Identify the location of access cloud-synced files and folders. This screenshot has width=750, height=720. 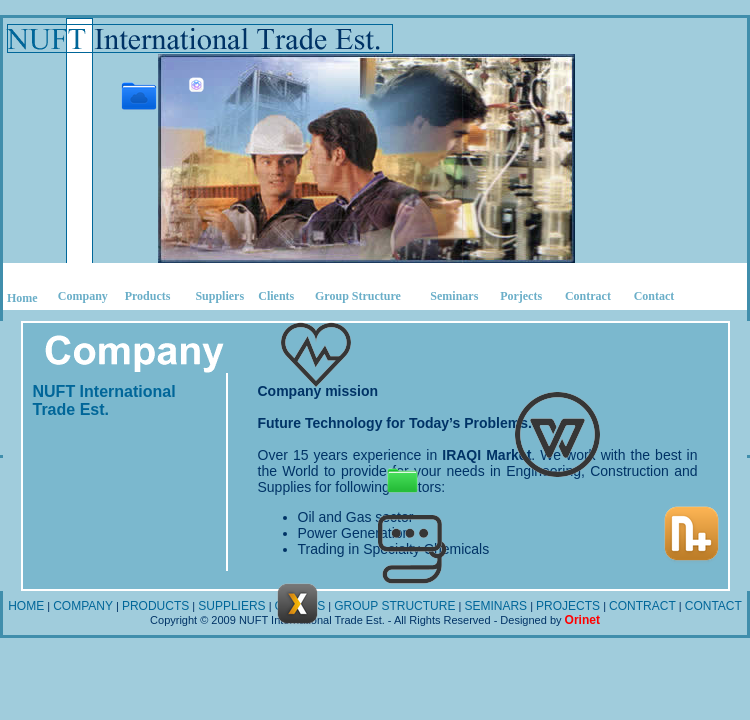
(139, 96).